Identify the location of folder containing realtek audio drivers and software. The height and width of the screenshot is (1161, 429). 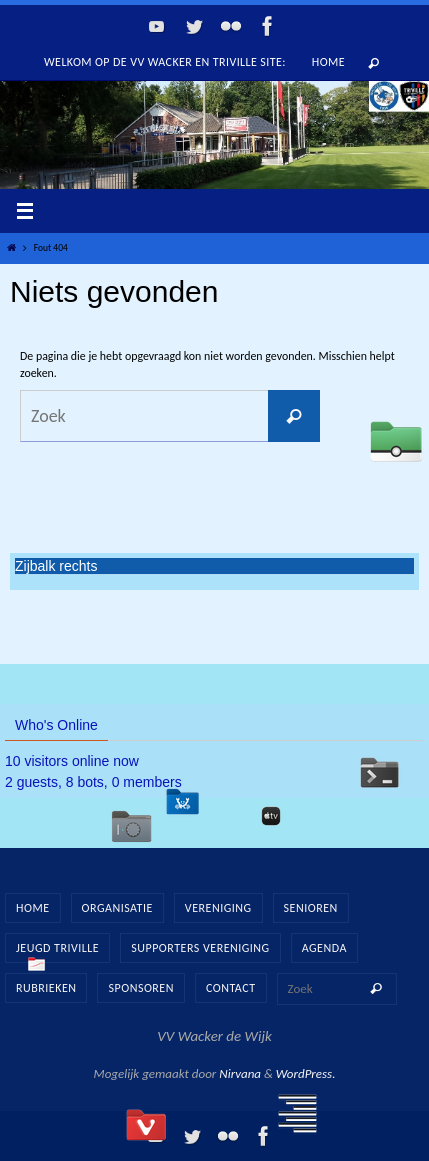
(182, 802).